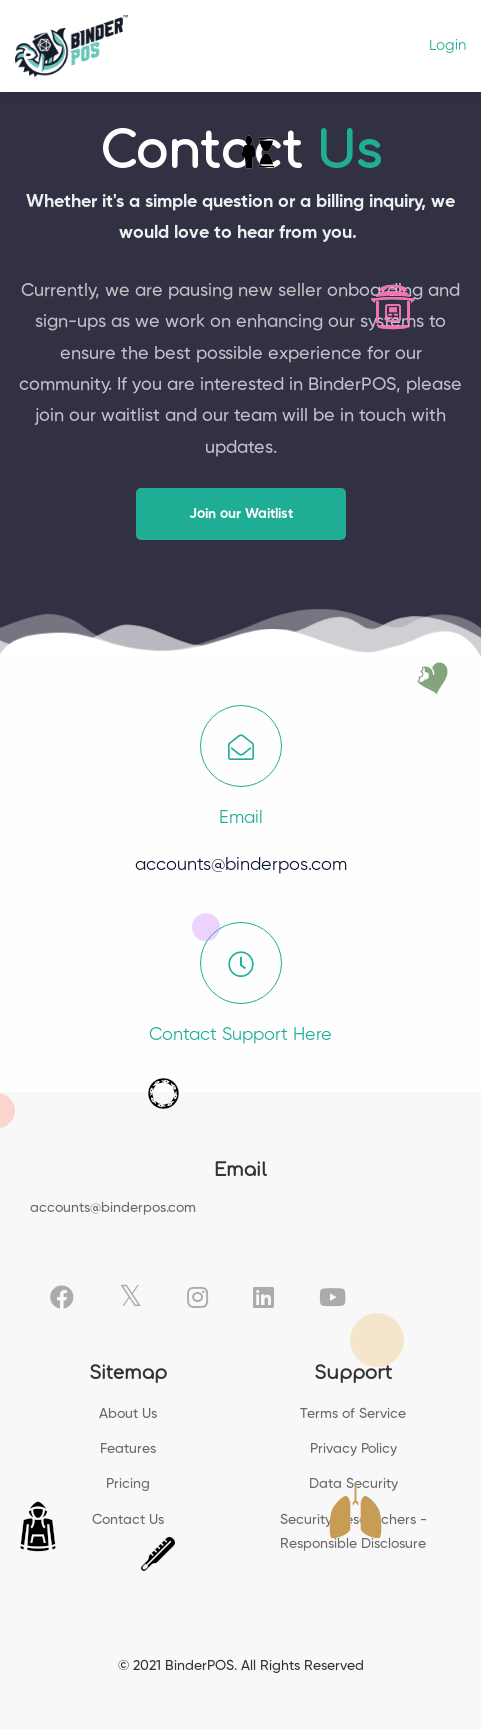 This screenshot has width=481, height=1729. I want to click on view player's time spent in game, so click(258, 152).